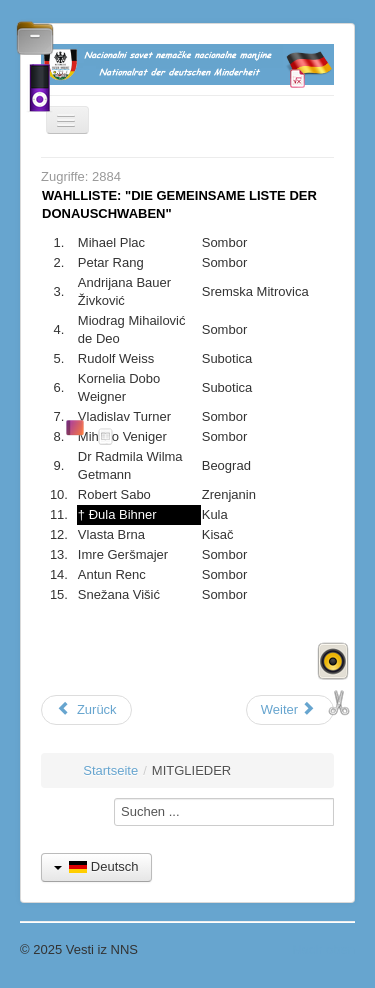 Image resolution: width=375 pixels, height=988 pixels. I want to click on a mobipocket ebook file, so click(105, 436).